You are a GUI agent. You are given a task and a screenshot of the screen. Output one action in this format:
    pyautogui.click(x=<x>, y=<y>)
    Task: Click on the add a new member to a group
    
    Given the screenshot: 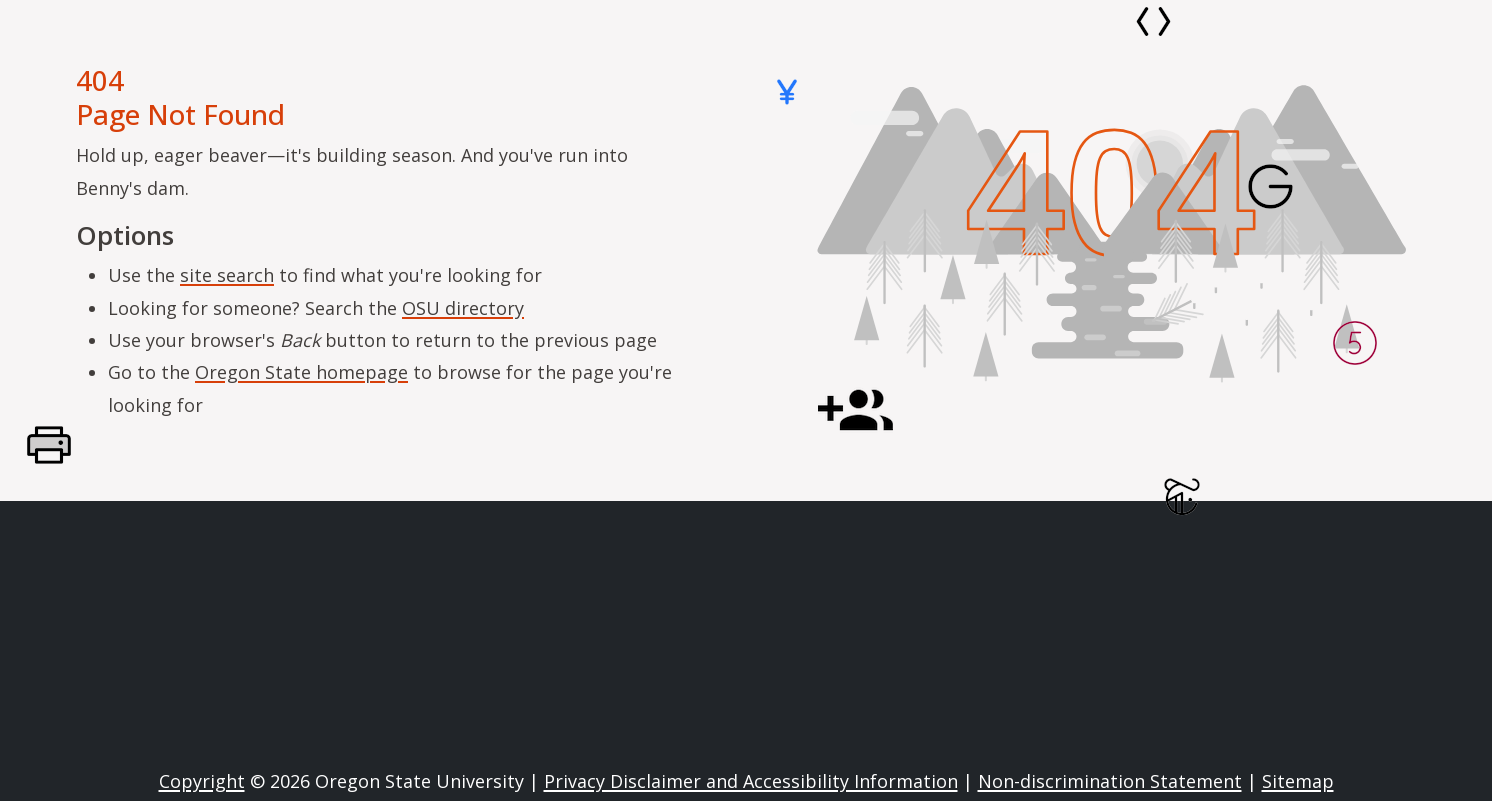 What is the action you would take?
    pyautogui.click(x=855, y=411)
    